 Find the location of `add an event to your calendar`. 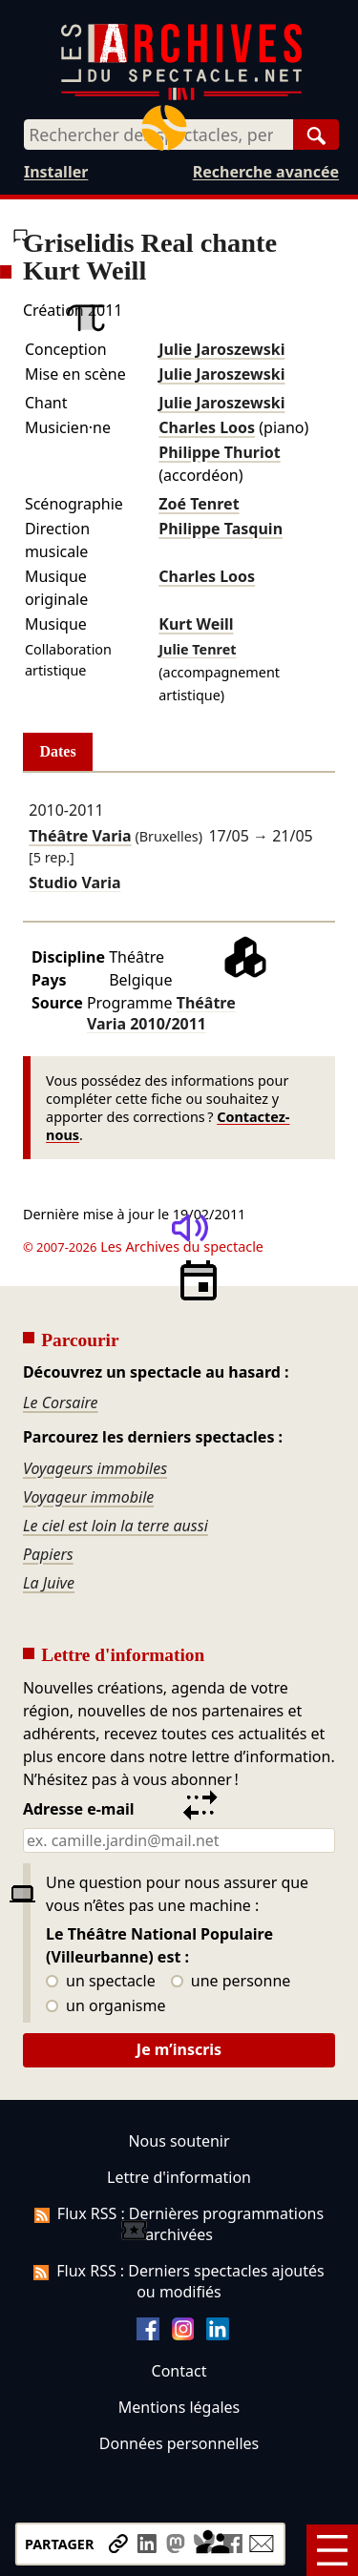

add an event to your calendar is located at coordinates (199, 1282).